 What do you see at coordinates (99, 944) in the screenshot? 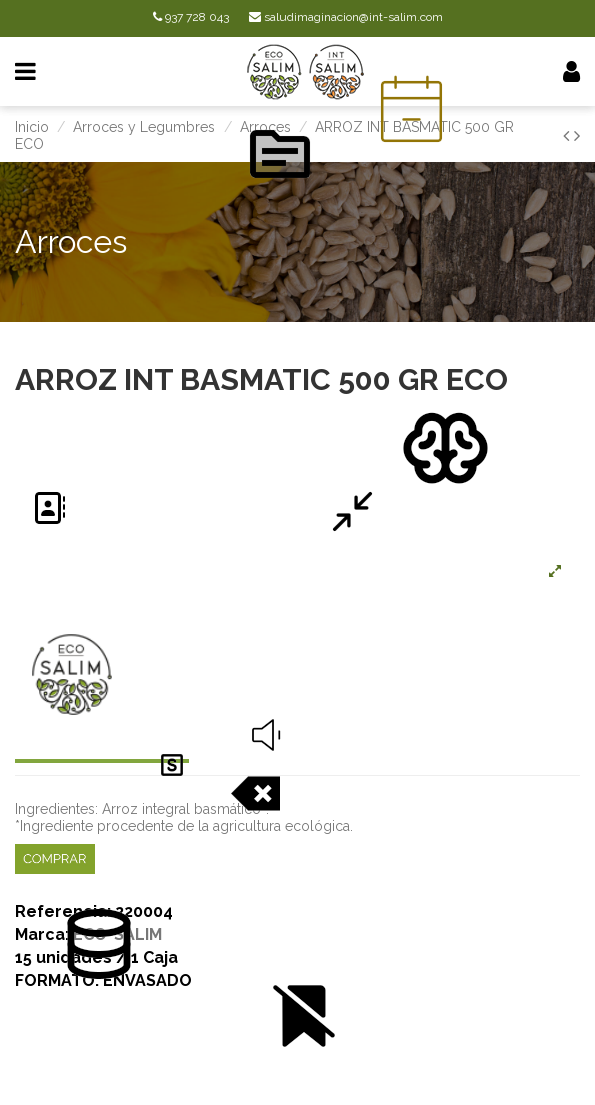
I see `access database or data storage` at bounding box center [99, 944].